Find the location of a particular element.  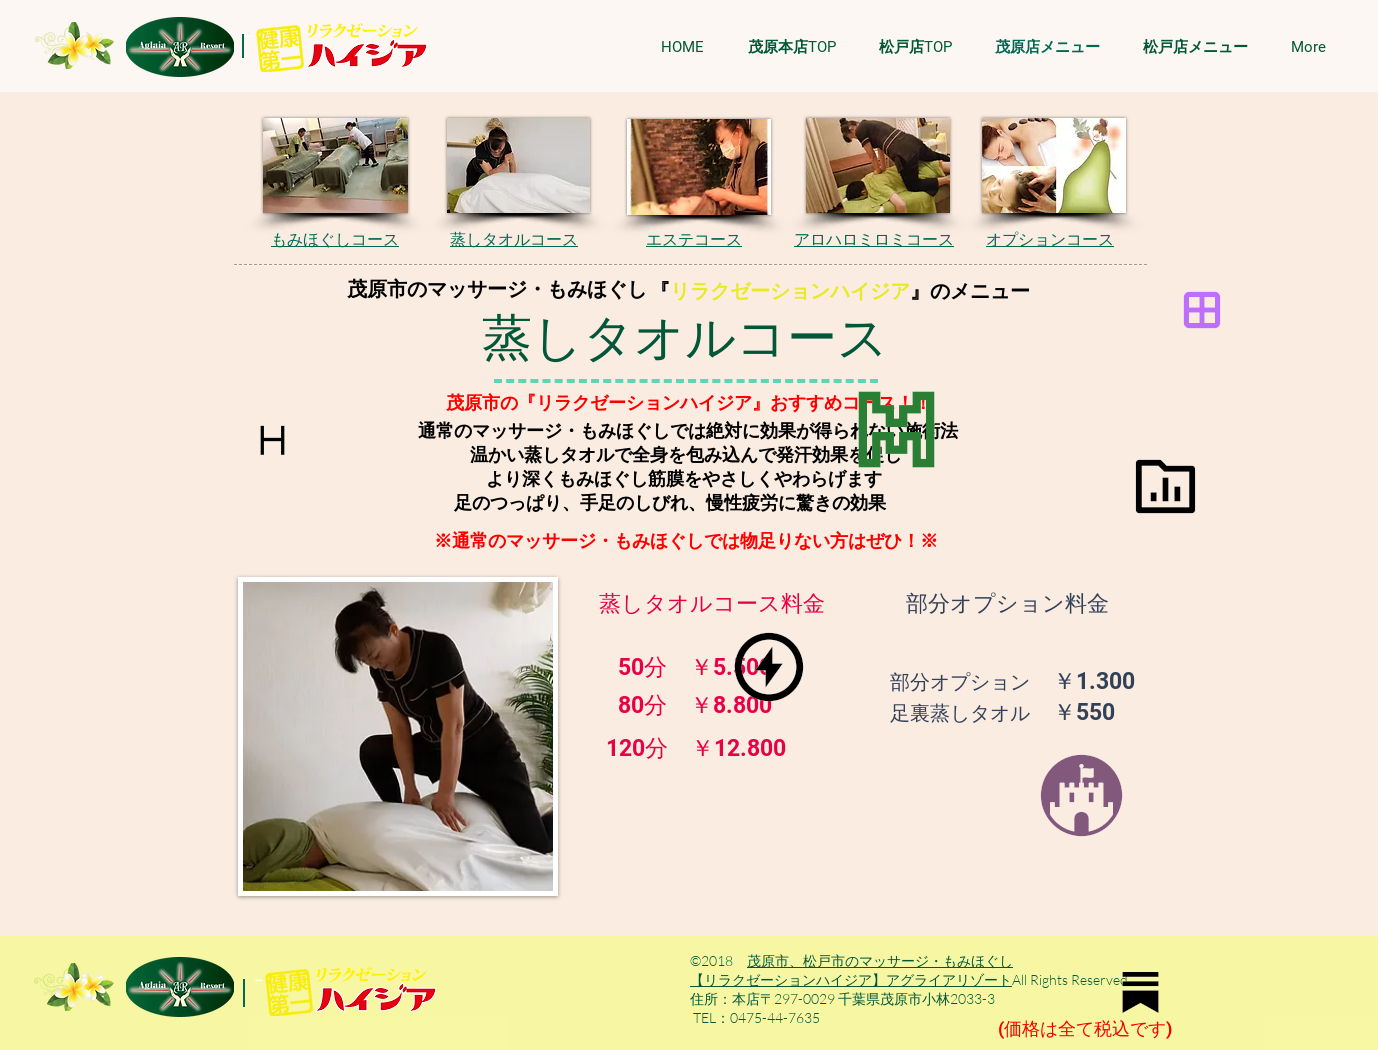

open analytics or reports folder is located at coordinates (1165, 486).